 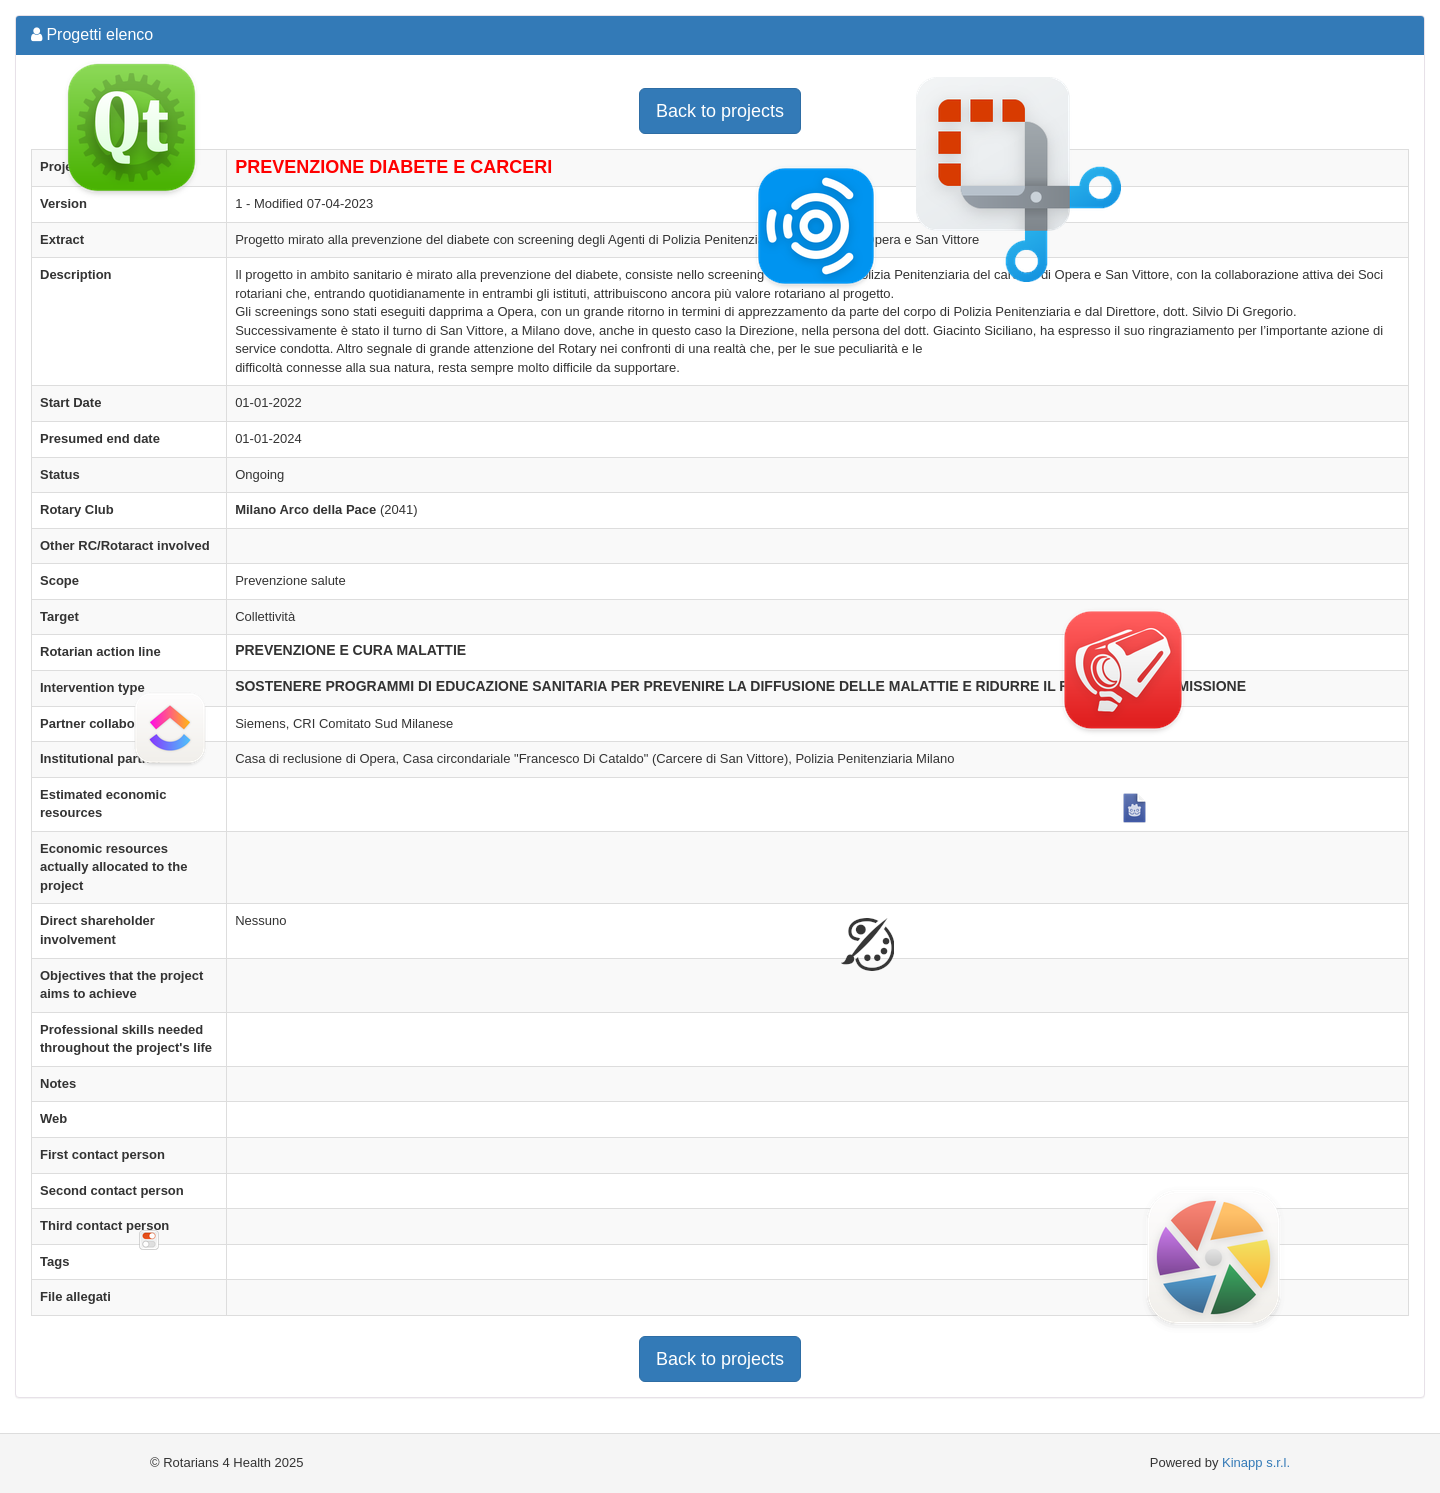 What do you see at coordinates (1018, 179) in the screenshot?
I see `open snipping tool to capture a screenshot` at bounding box center [1018, 179].